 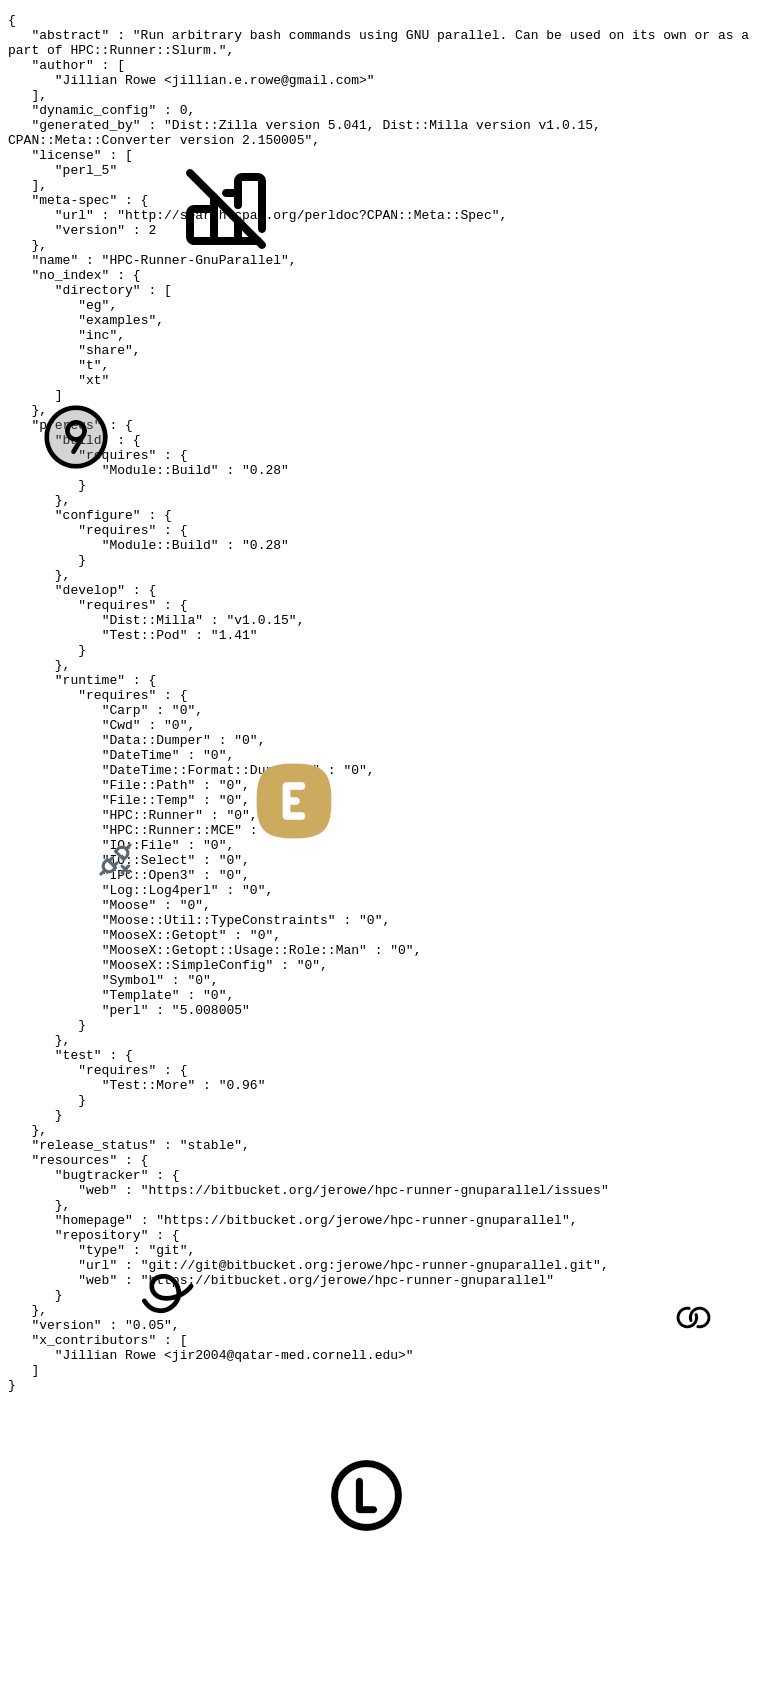 What do you see at coordinates (366, 1495) in the screenshot?
I see `indicates a "large" size option` at bounding box center [366, 1495].